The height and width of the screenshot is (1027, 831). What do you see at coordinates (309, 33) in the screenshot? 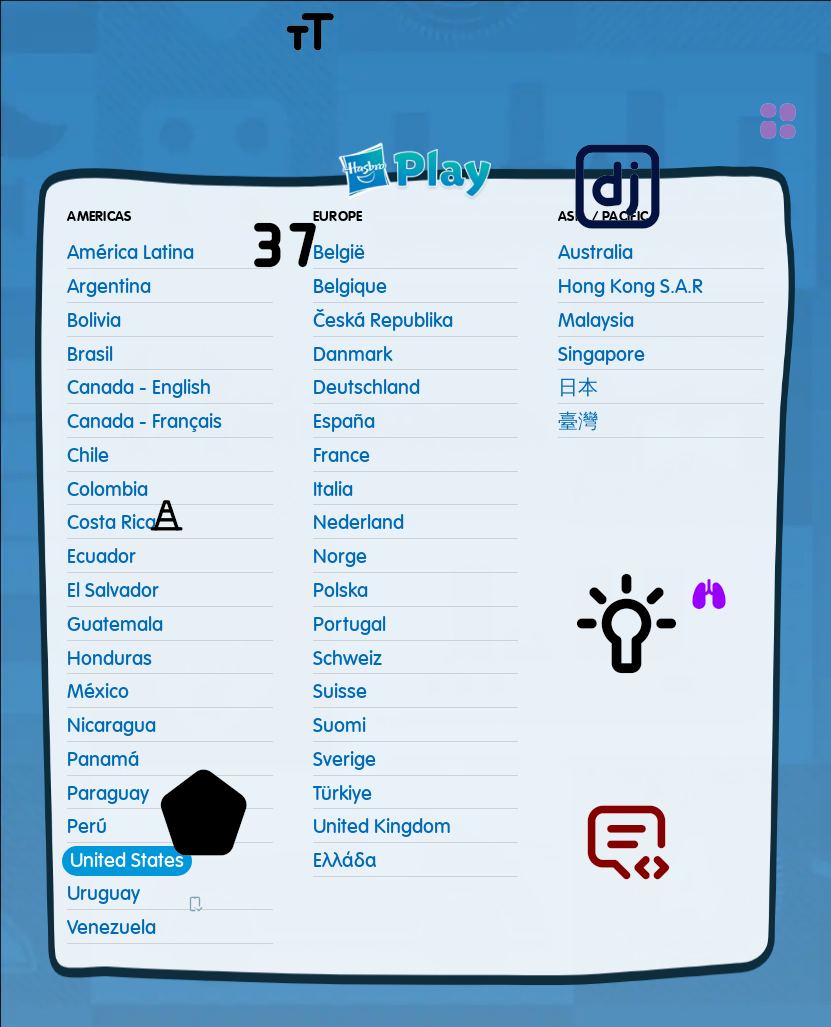
I see `adjust text size settings` at bounding box center [309, 33].